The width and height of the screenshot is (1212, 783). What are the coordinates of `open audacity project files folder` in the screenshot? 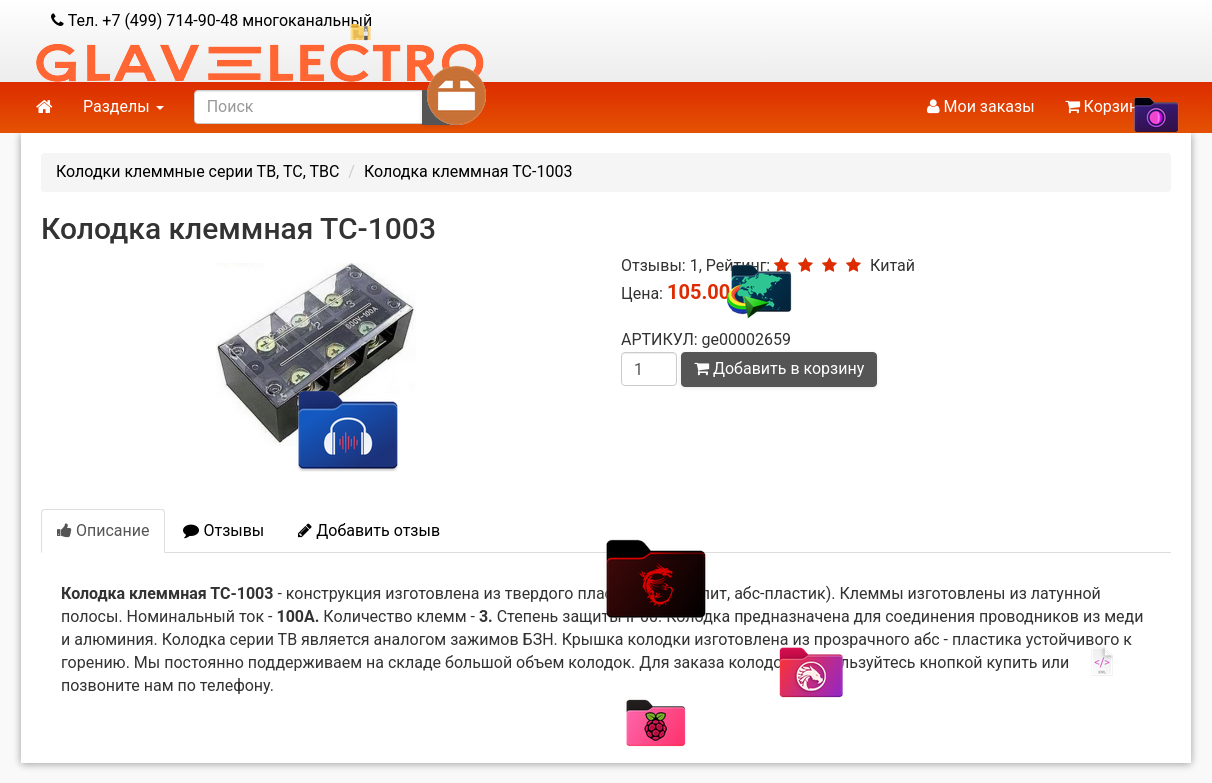 It's located at (347, 432).